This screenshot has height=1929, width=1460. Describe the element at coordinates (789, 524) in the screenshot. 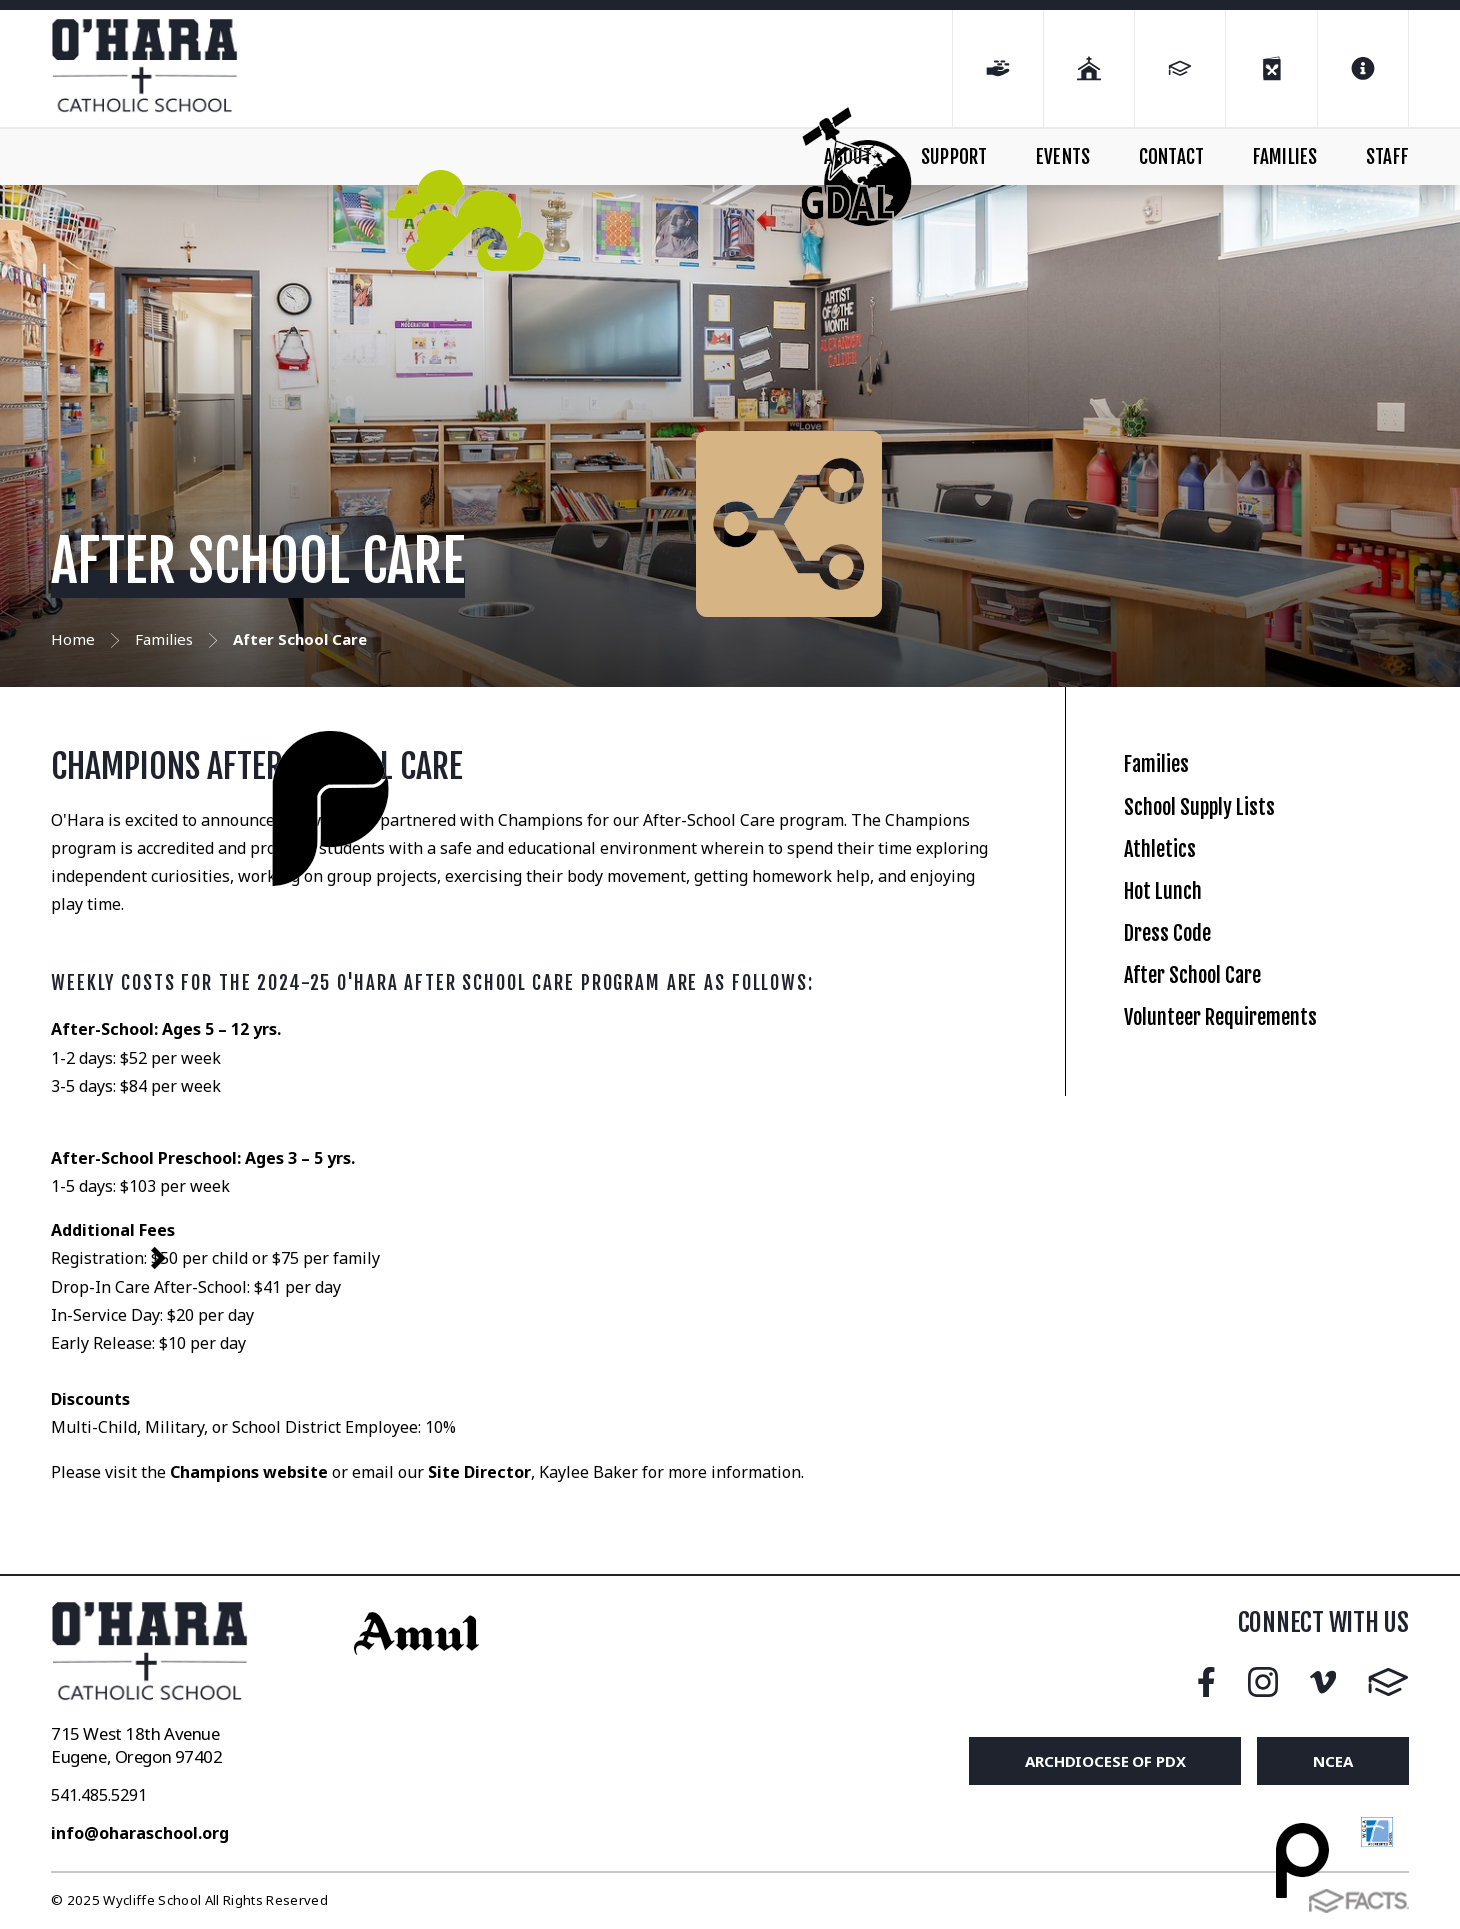

I see `view on stackshare` at that location.